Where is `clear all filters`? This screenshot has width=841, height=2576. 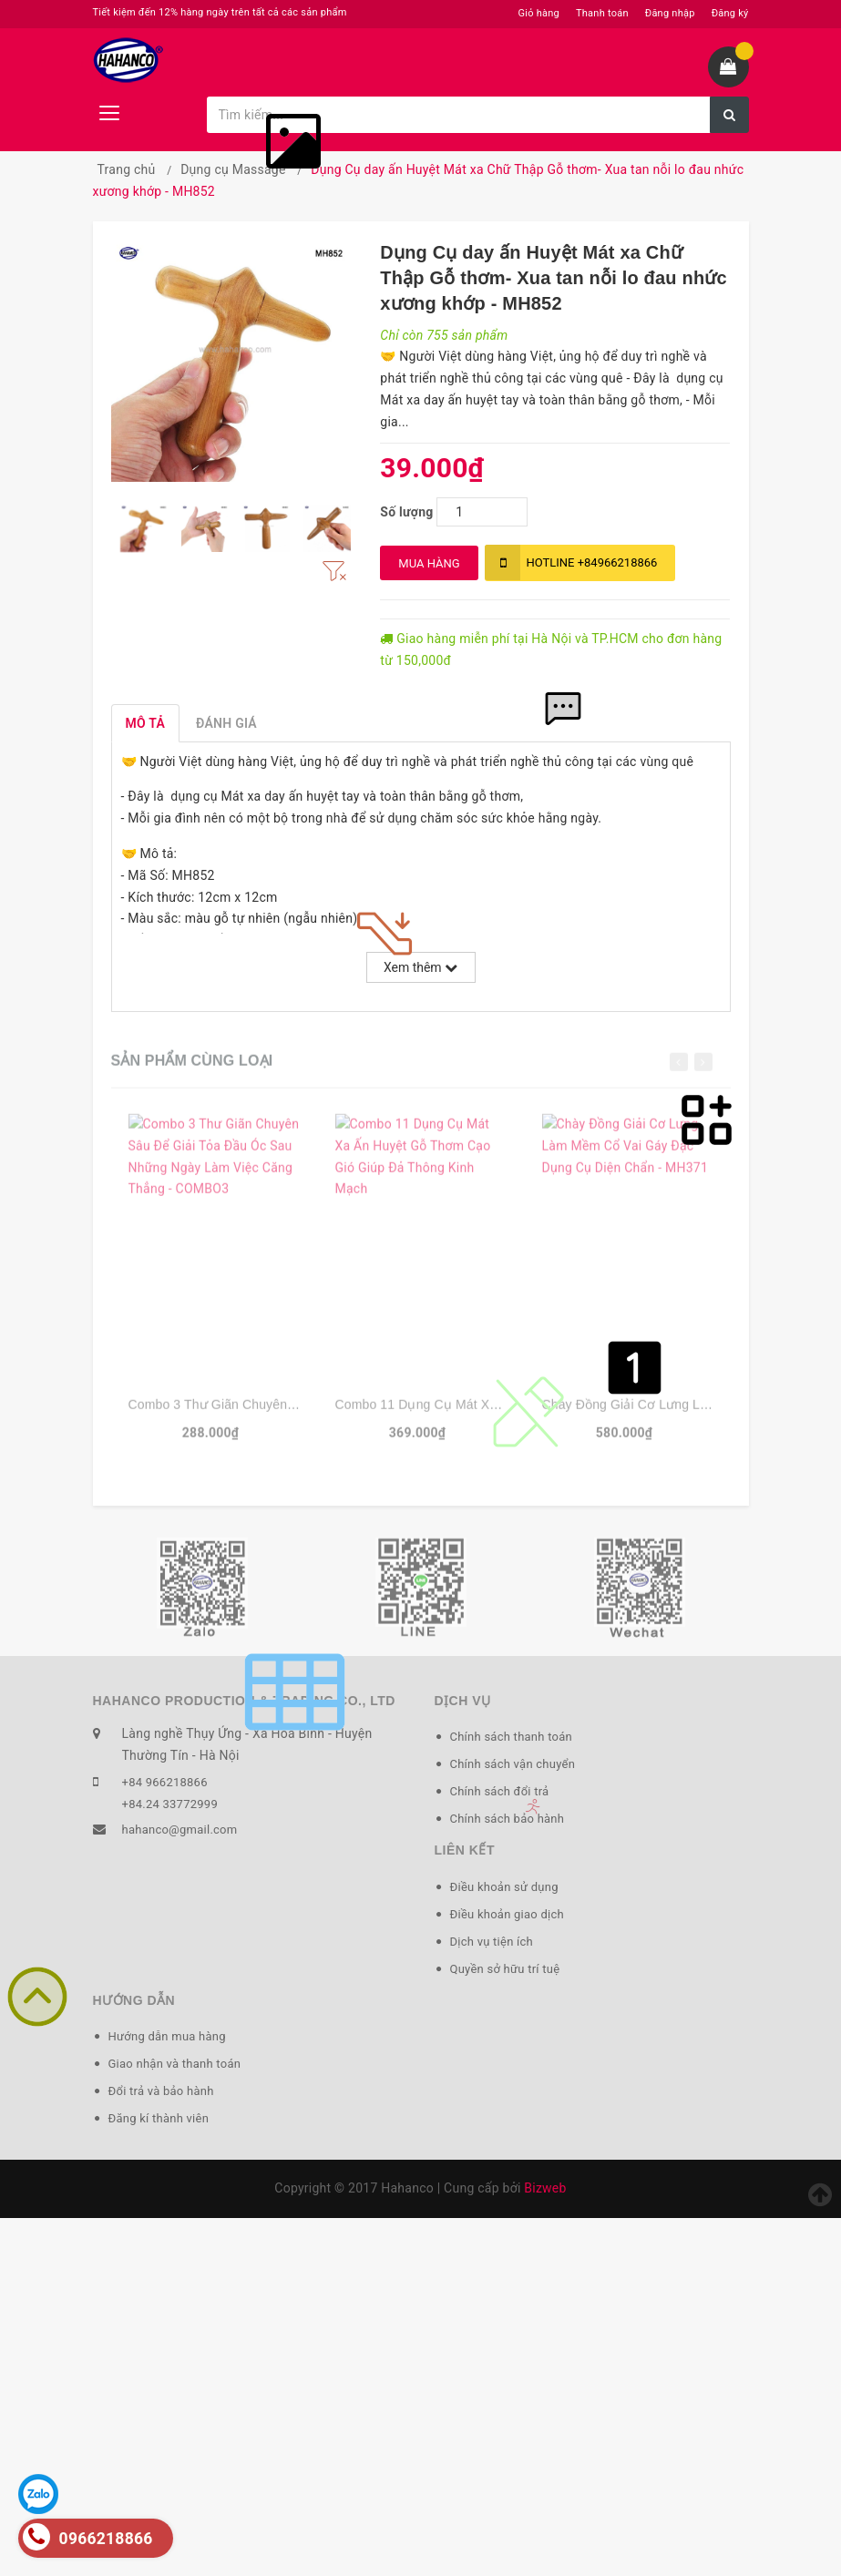 clear all filters is located at coordinates (333, 570).